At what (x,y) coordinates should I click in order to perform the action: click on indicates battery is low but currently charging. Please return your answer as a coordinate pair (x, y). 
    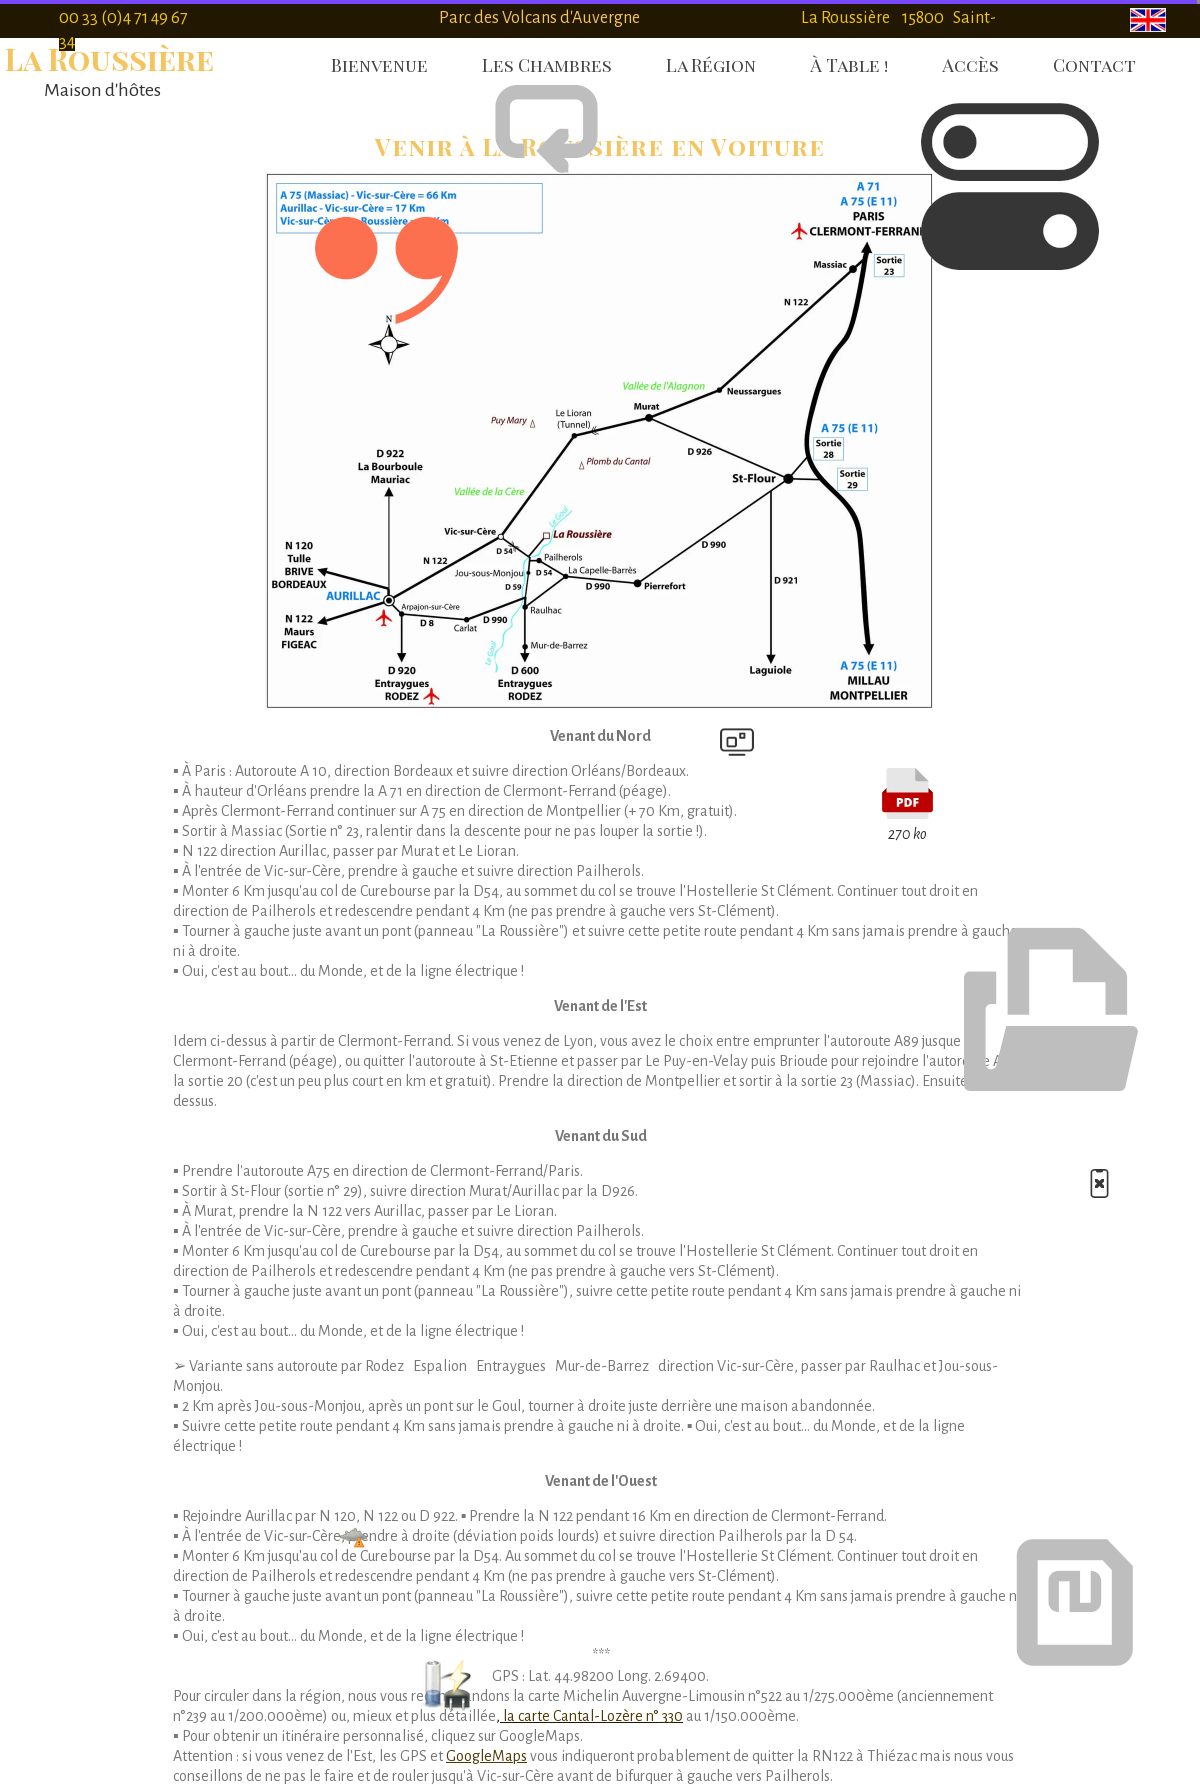
    Looking at the image, I should click on (445, 1684).